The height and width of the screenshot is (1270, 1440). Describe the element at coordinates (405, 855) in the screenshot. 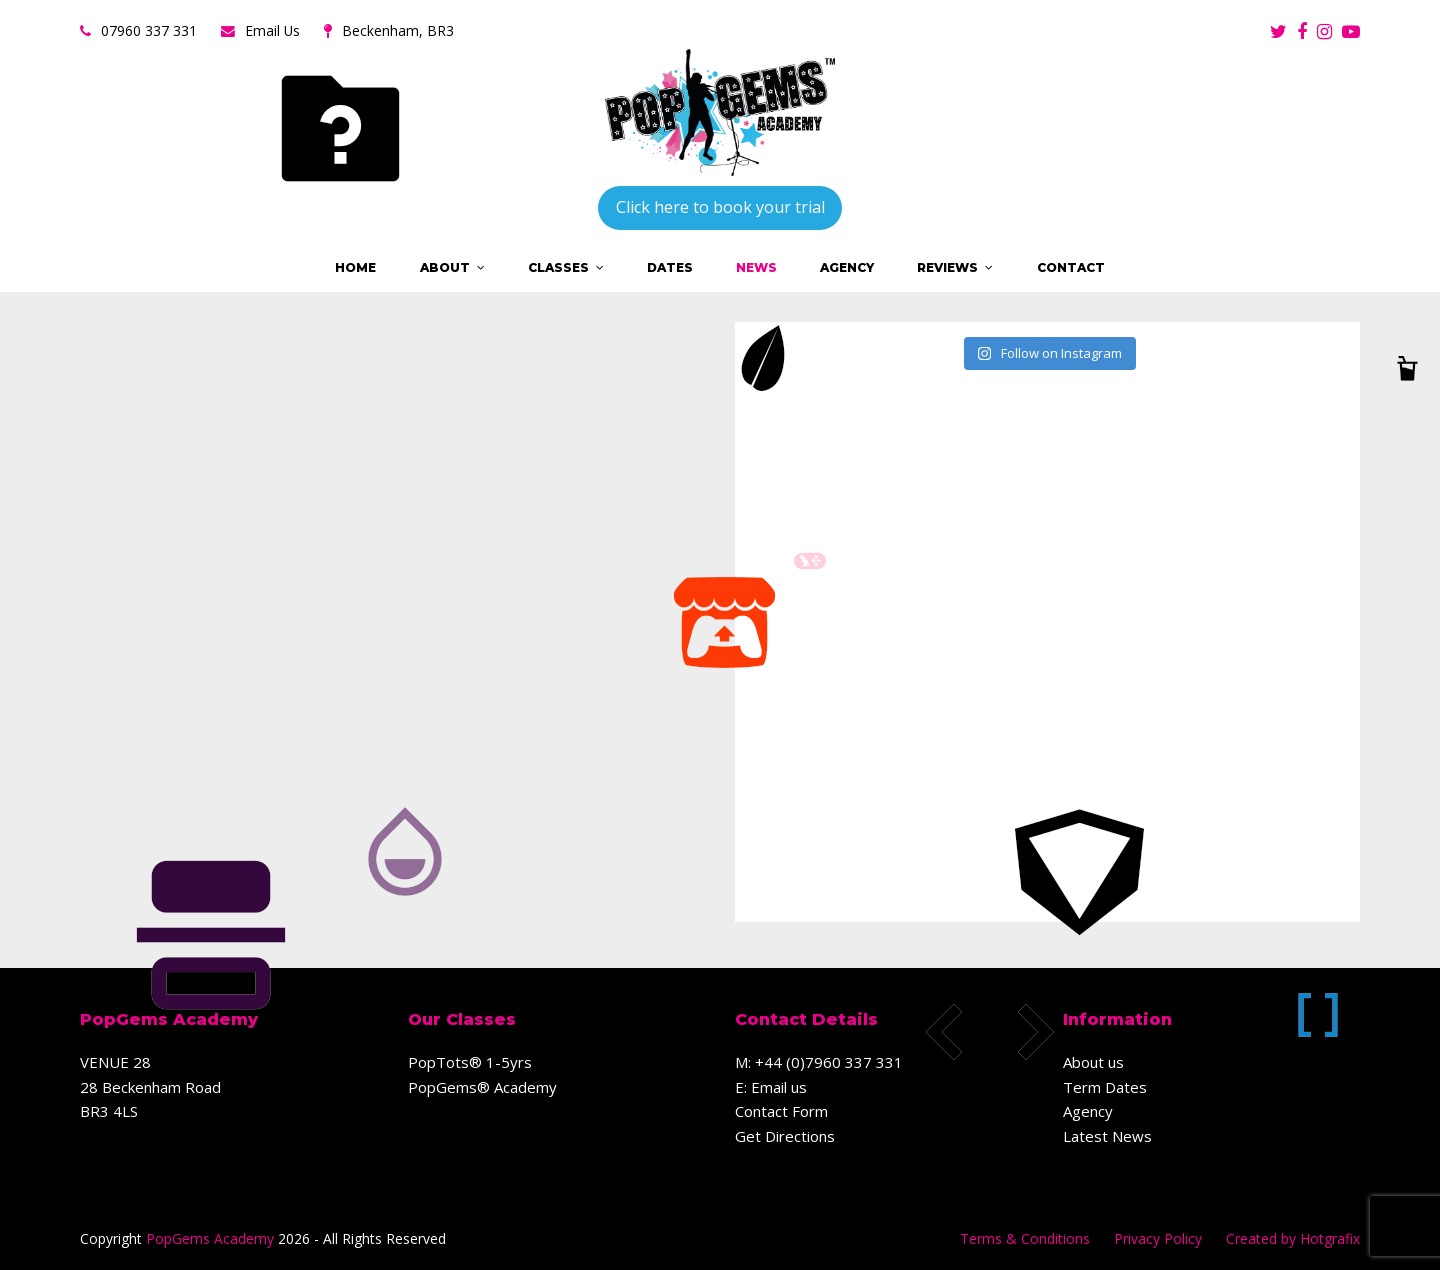

I see `adjust contrast or color balance settings` at that location.